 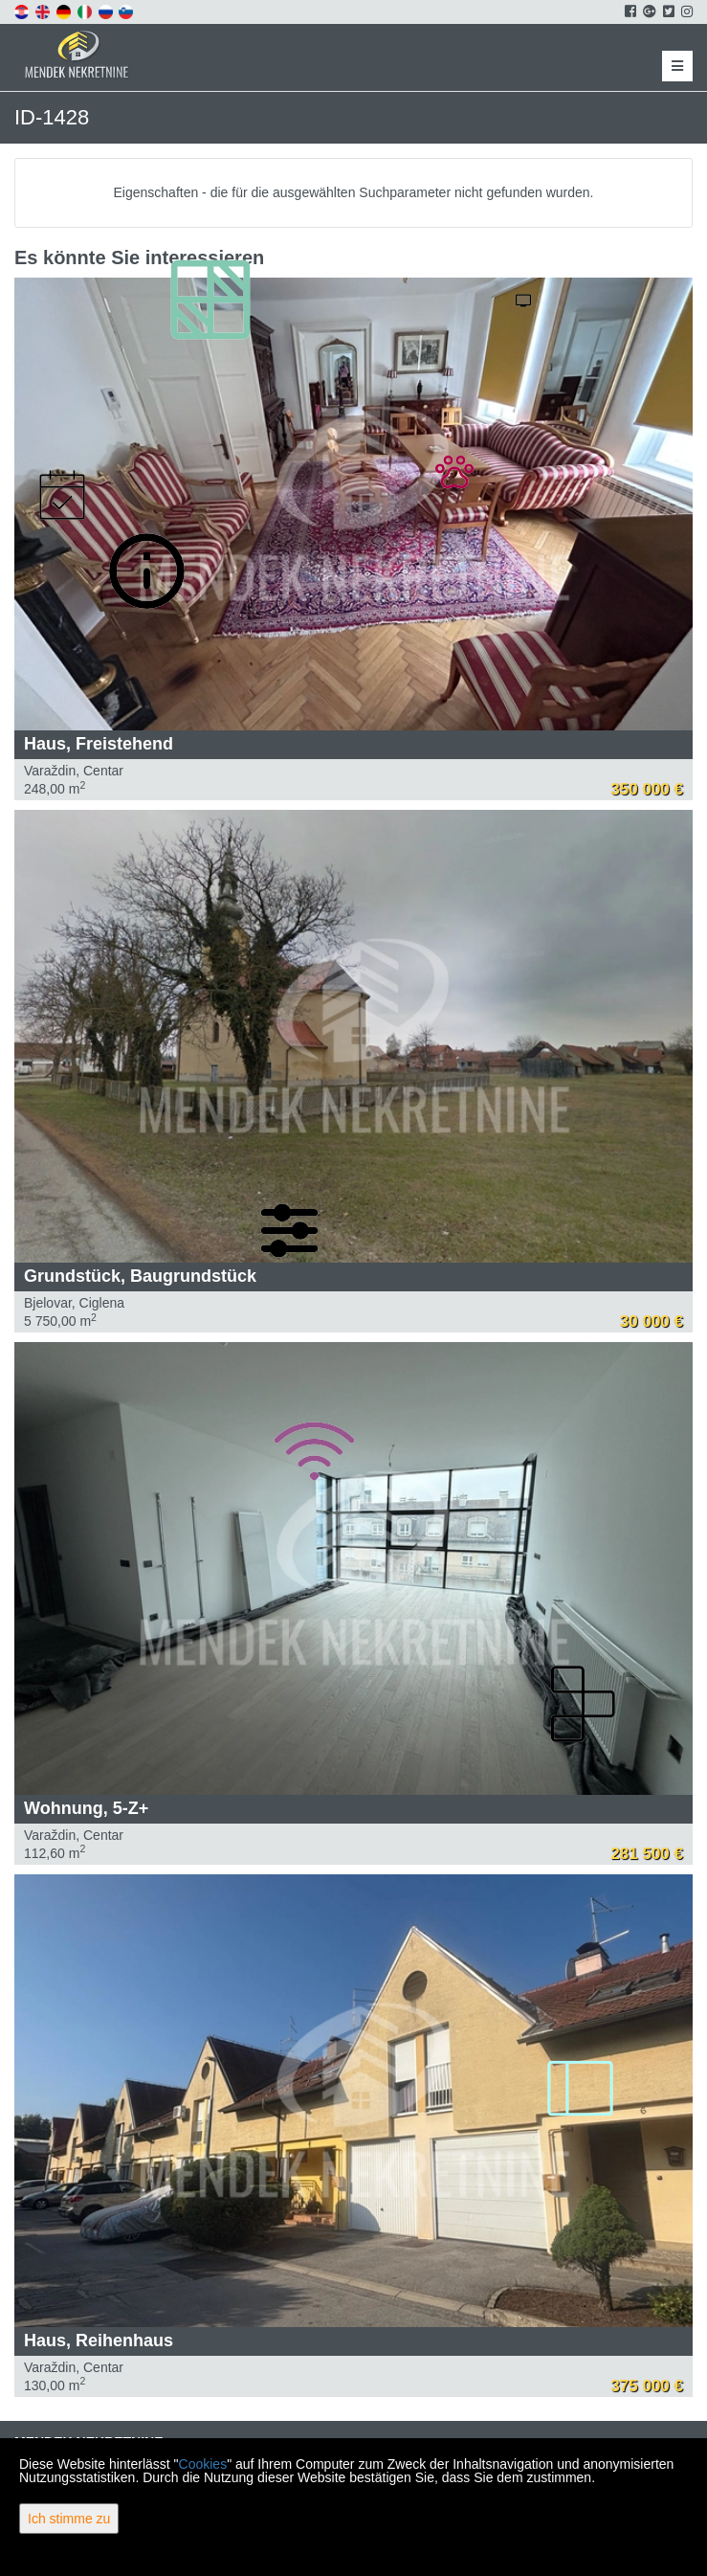 What do you see at coordinates (146, 571) in the screenshot?
I see `view more information or details` at bounding box center [146, 571].